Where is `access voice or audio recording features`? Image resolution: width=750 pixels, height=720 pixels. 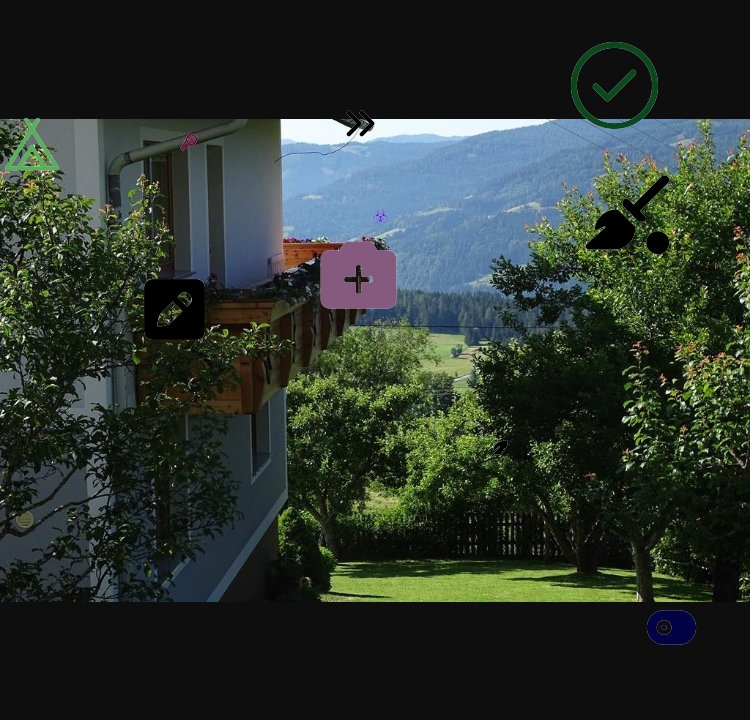
access voice or audio recording features is located at coordinates (188, 142).